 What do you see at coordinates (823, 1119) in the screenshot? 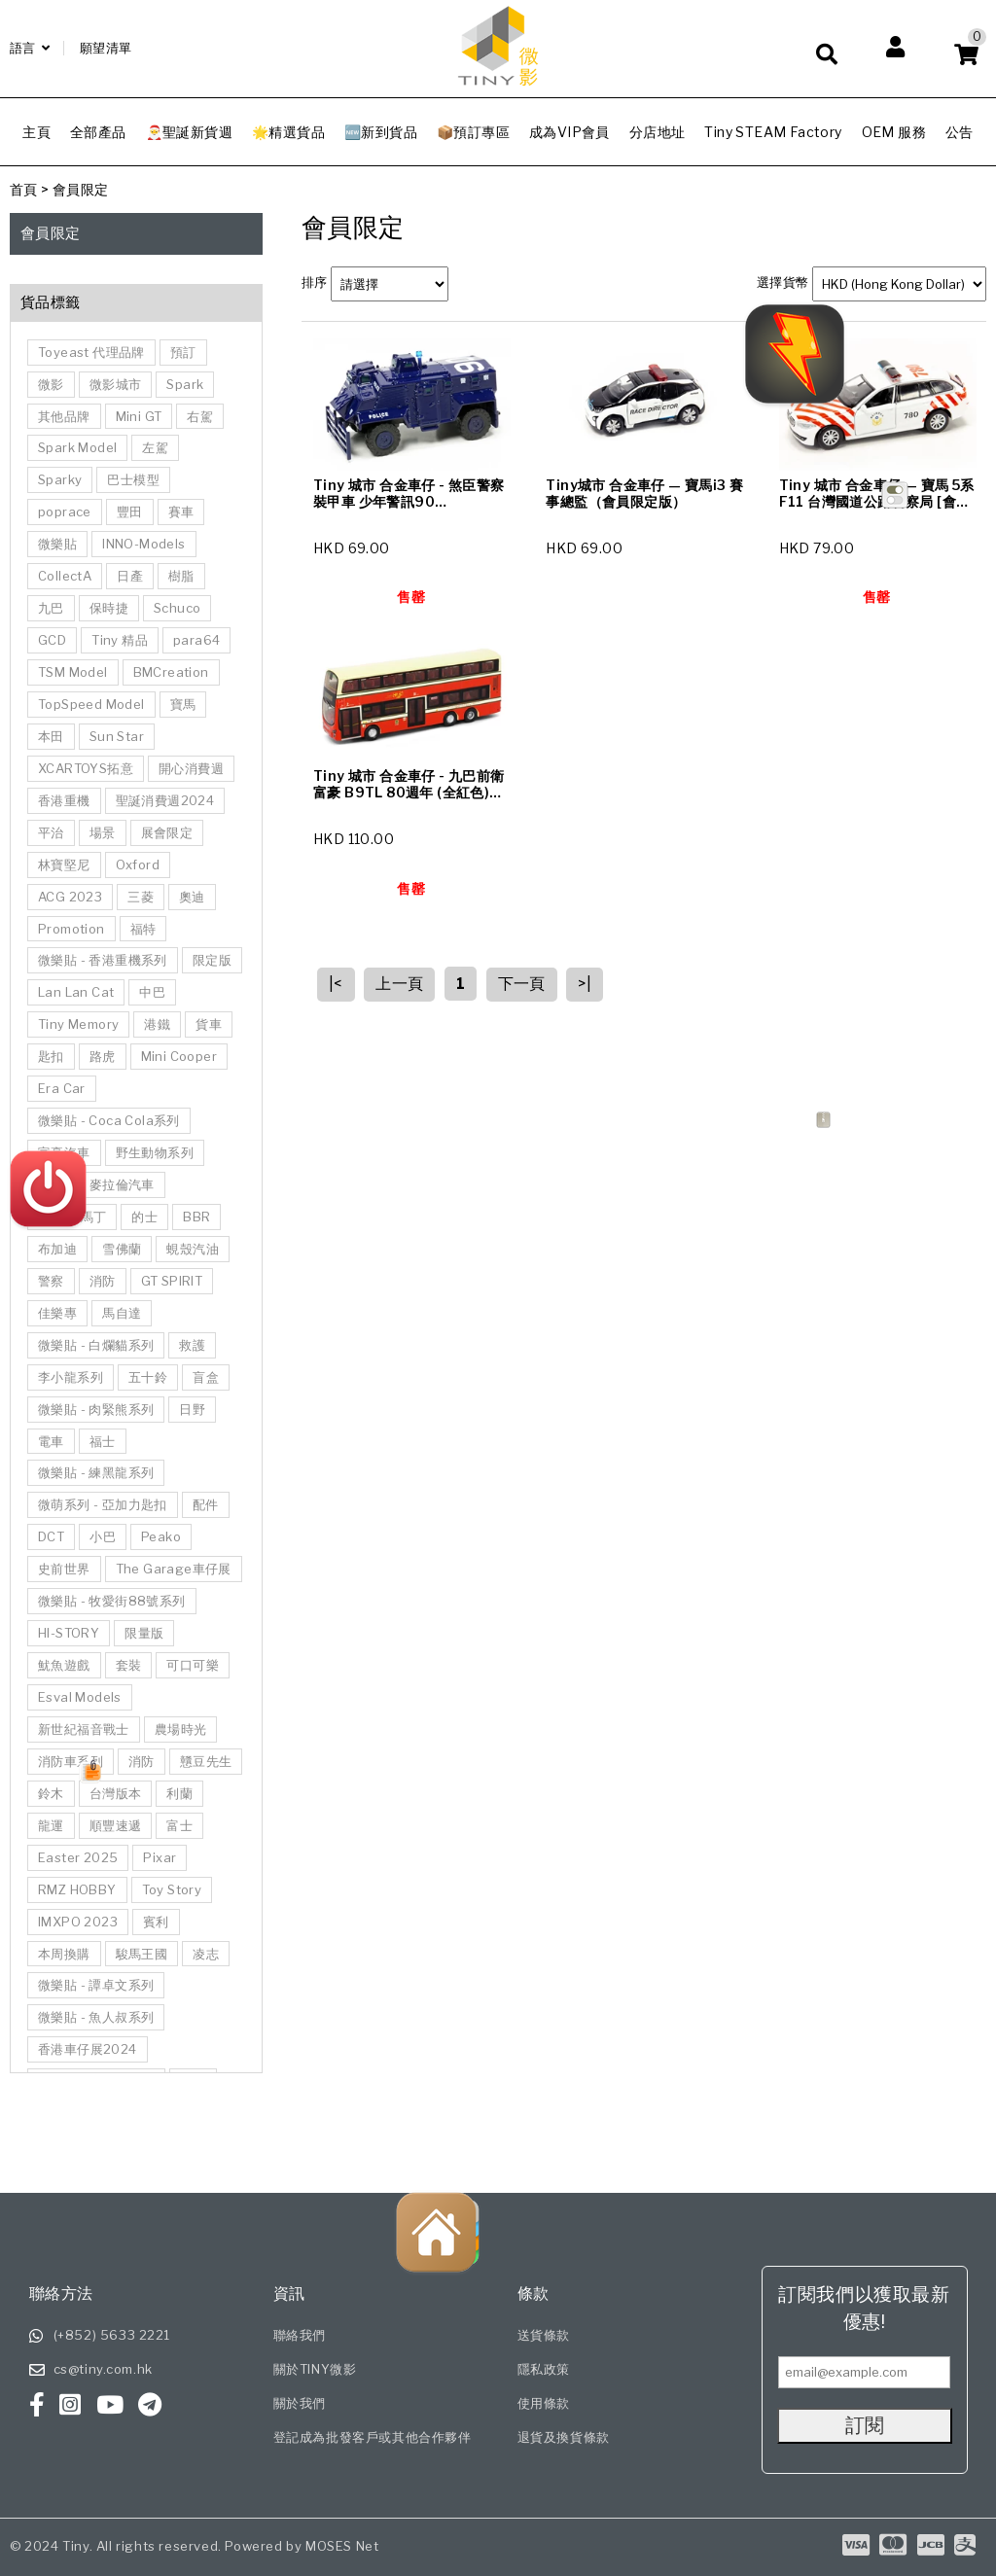
I see `open file roller archive manager` at bounding box center [823, 1119].